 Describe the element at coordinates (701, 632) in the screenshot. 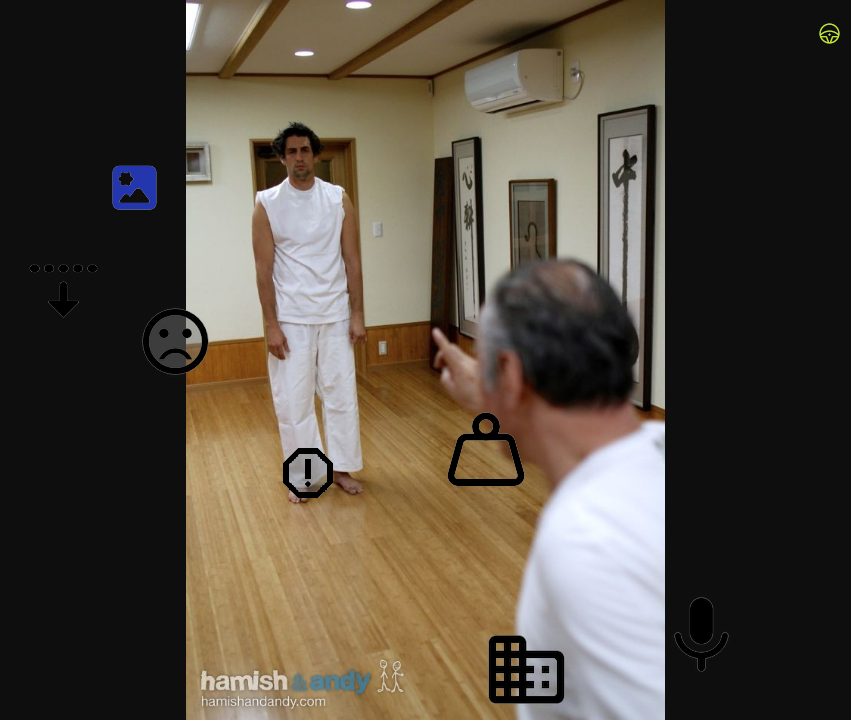

I see `tap to use voice input` at that location.